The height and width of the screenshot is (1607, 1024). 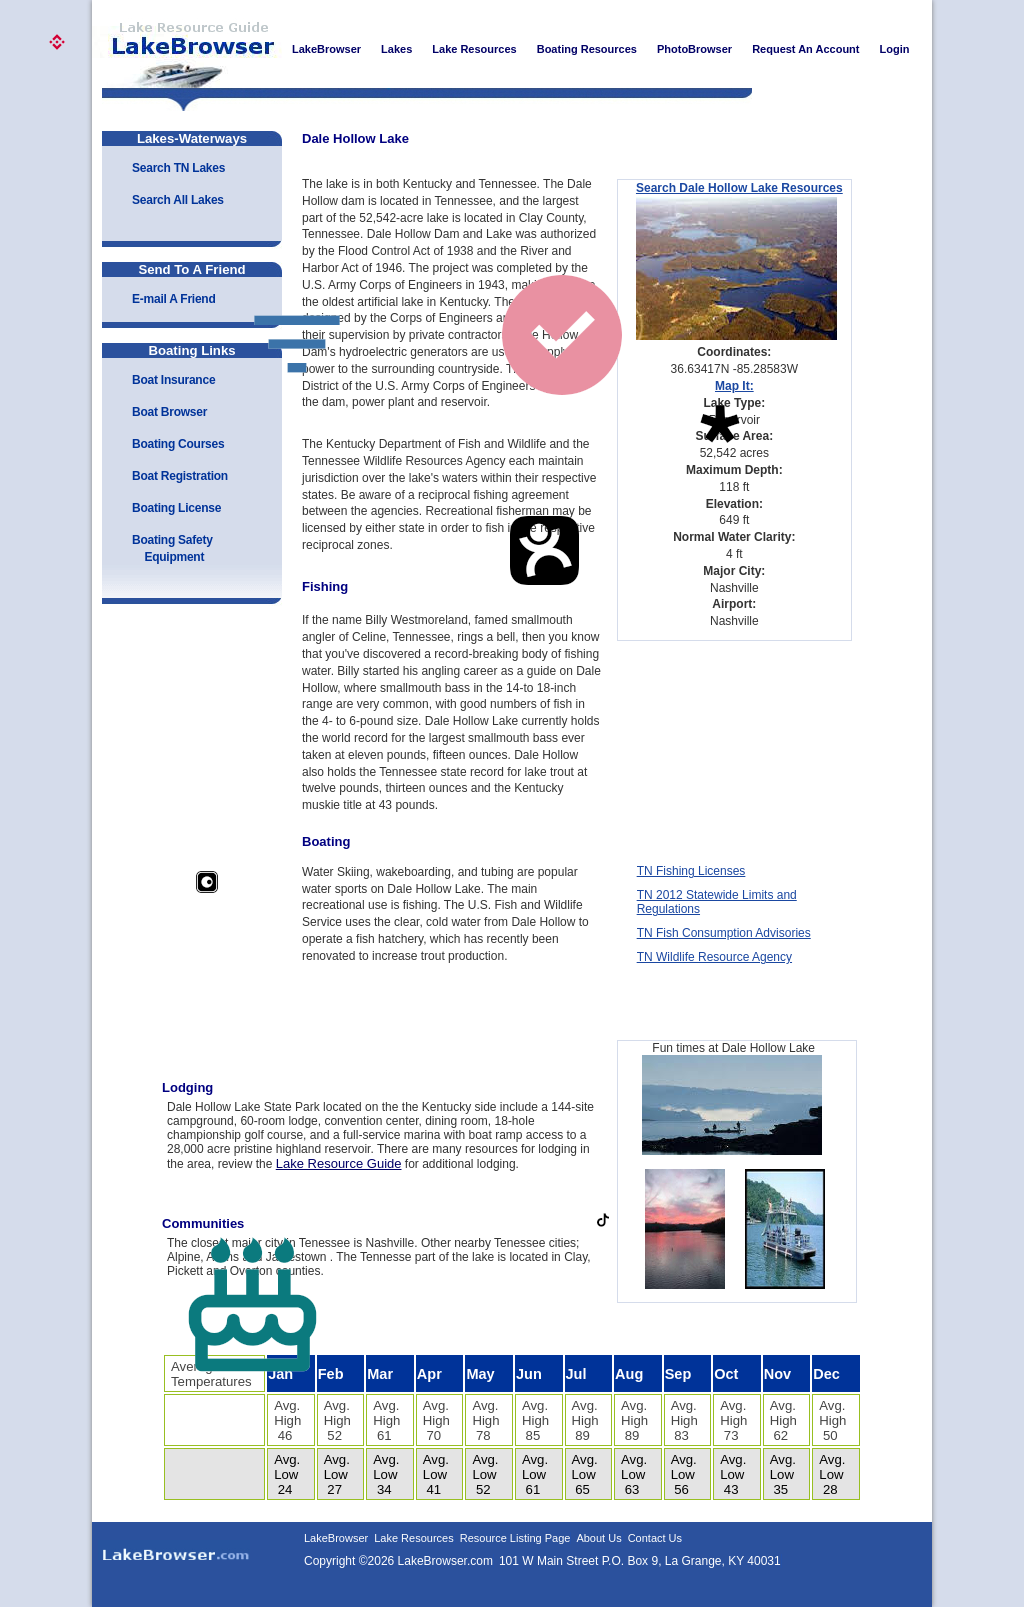 I want to click on open the TikTok app, so click(x=603, y=1220).